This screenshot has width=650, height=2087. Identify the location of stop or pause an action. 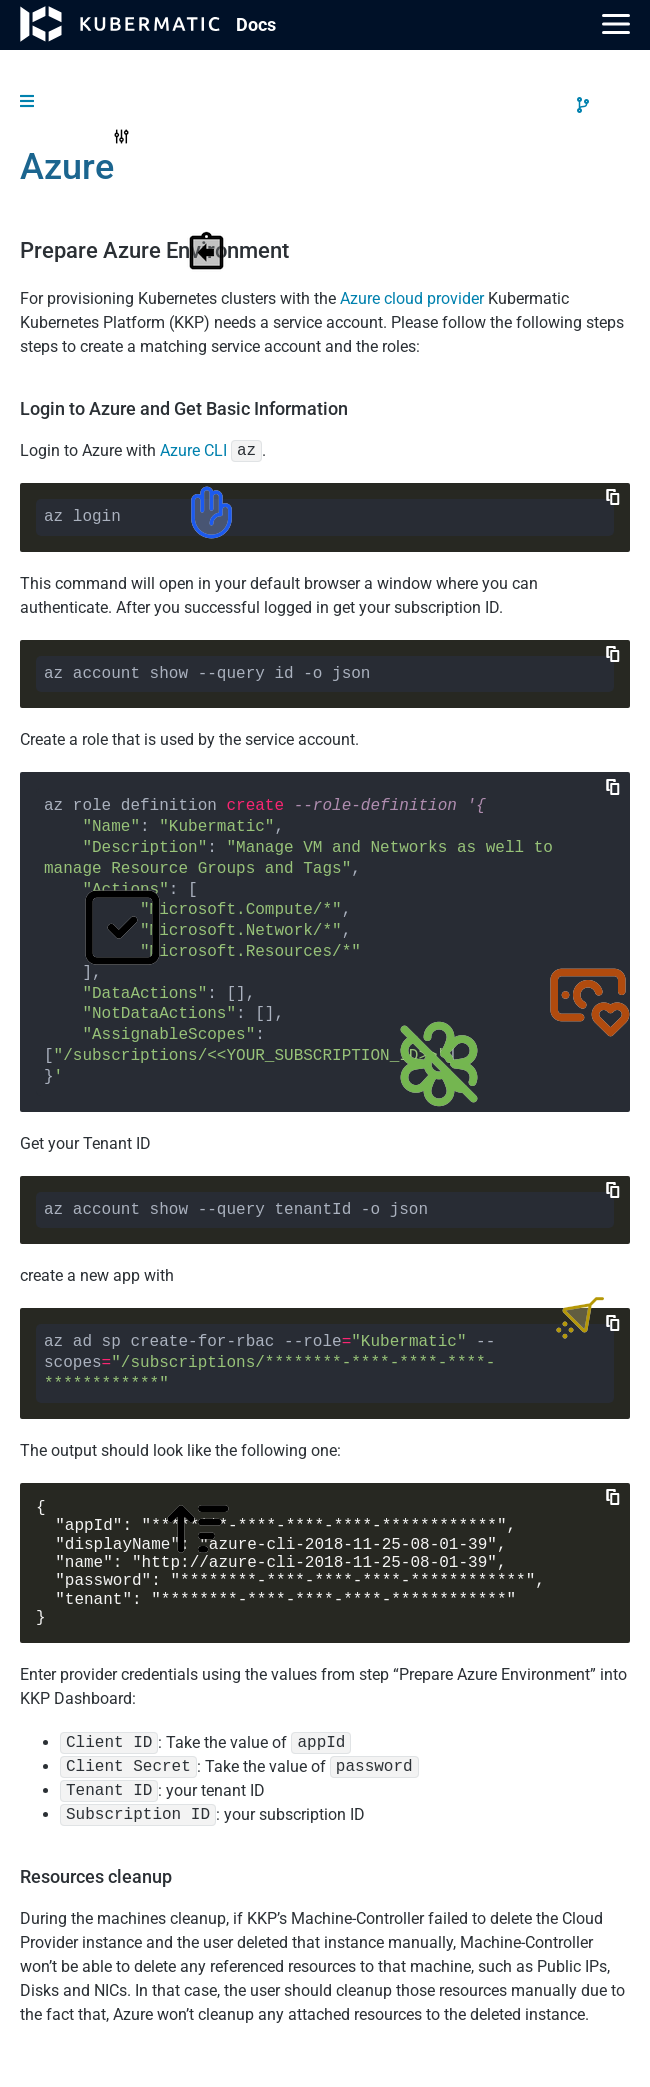
(211, 512).